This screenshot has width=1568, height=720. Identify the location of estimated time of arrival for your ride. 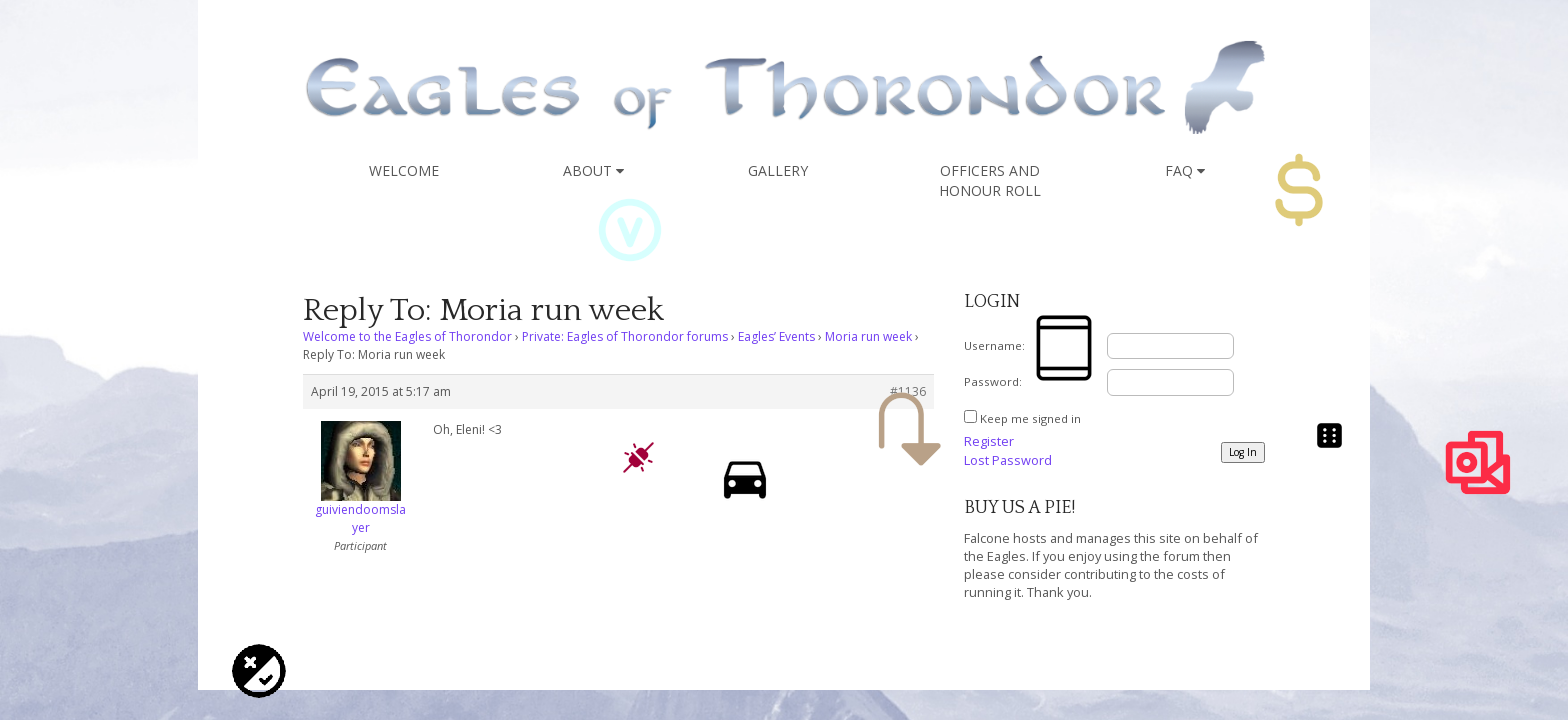
(745, 480).